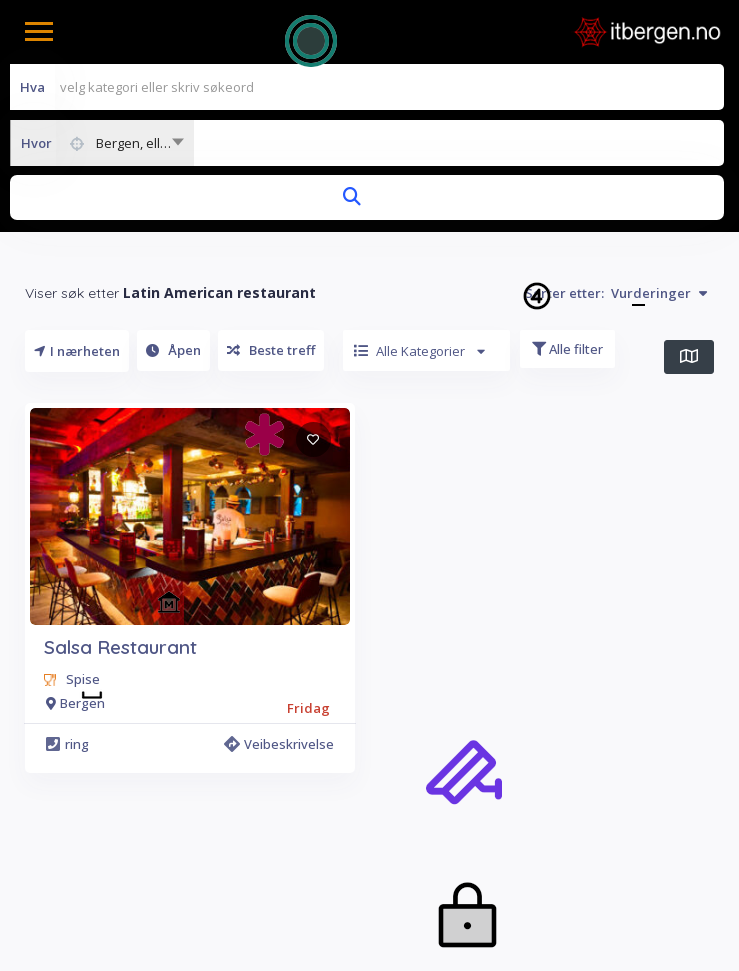 The height and width of the screenshot is (971, 739). What do you see at coordinates (464, 777) in the screenshot?
I see `access security camera settings` at bounding box center [464, 777].